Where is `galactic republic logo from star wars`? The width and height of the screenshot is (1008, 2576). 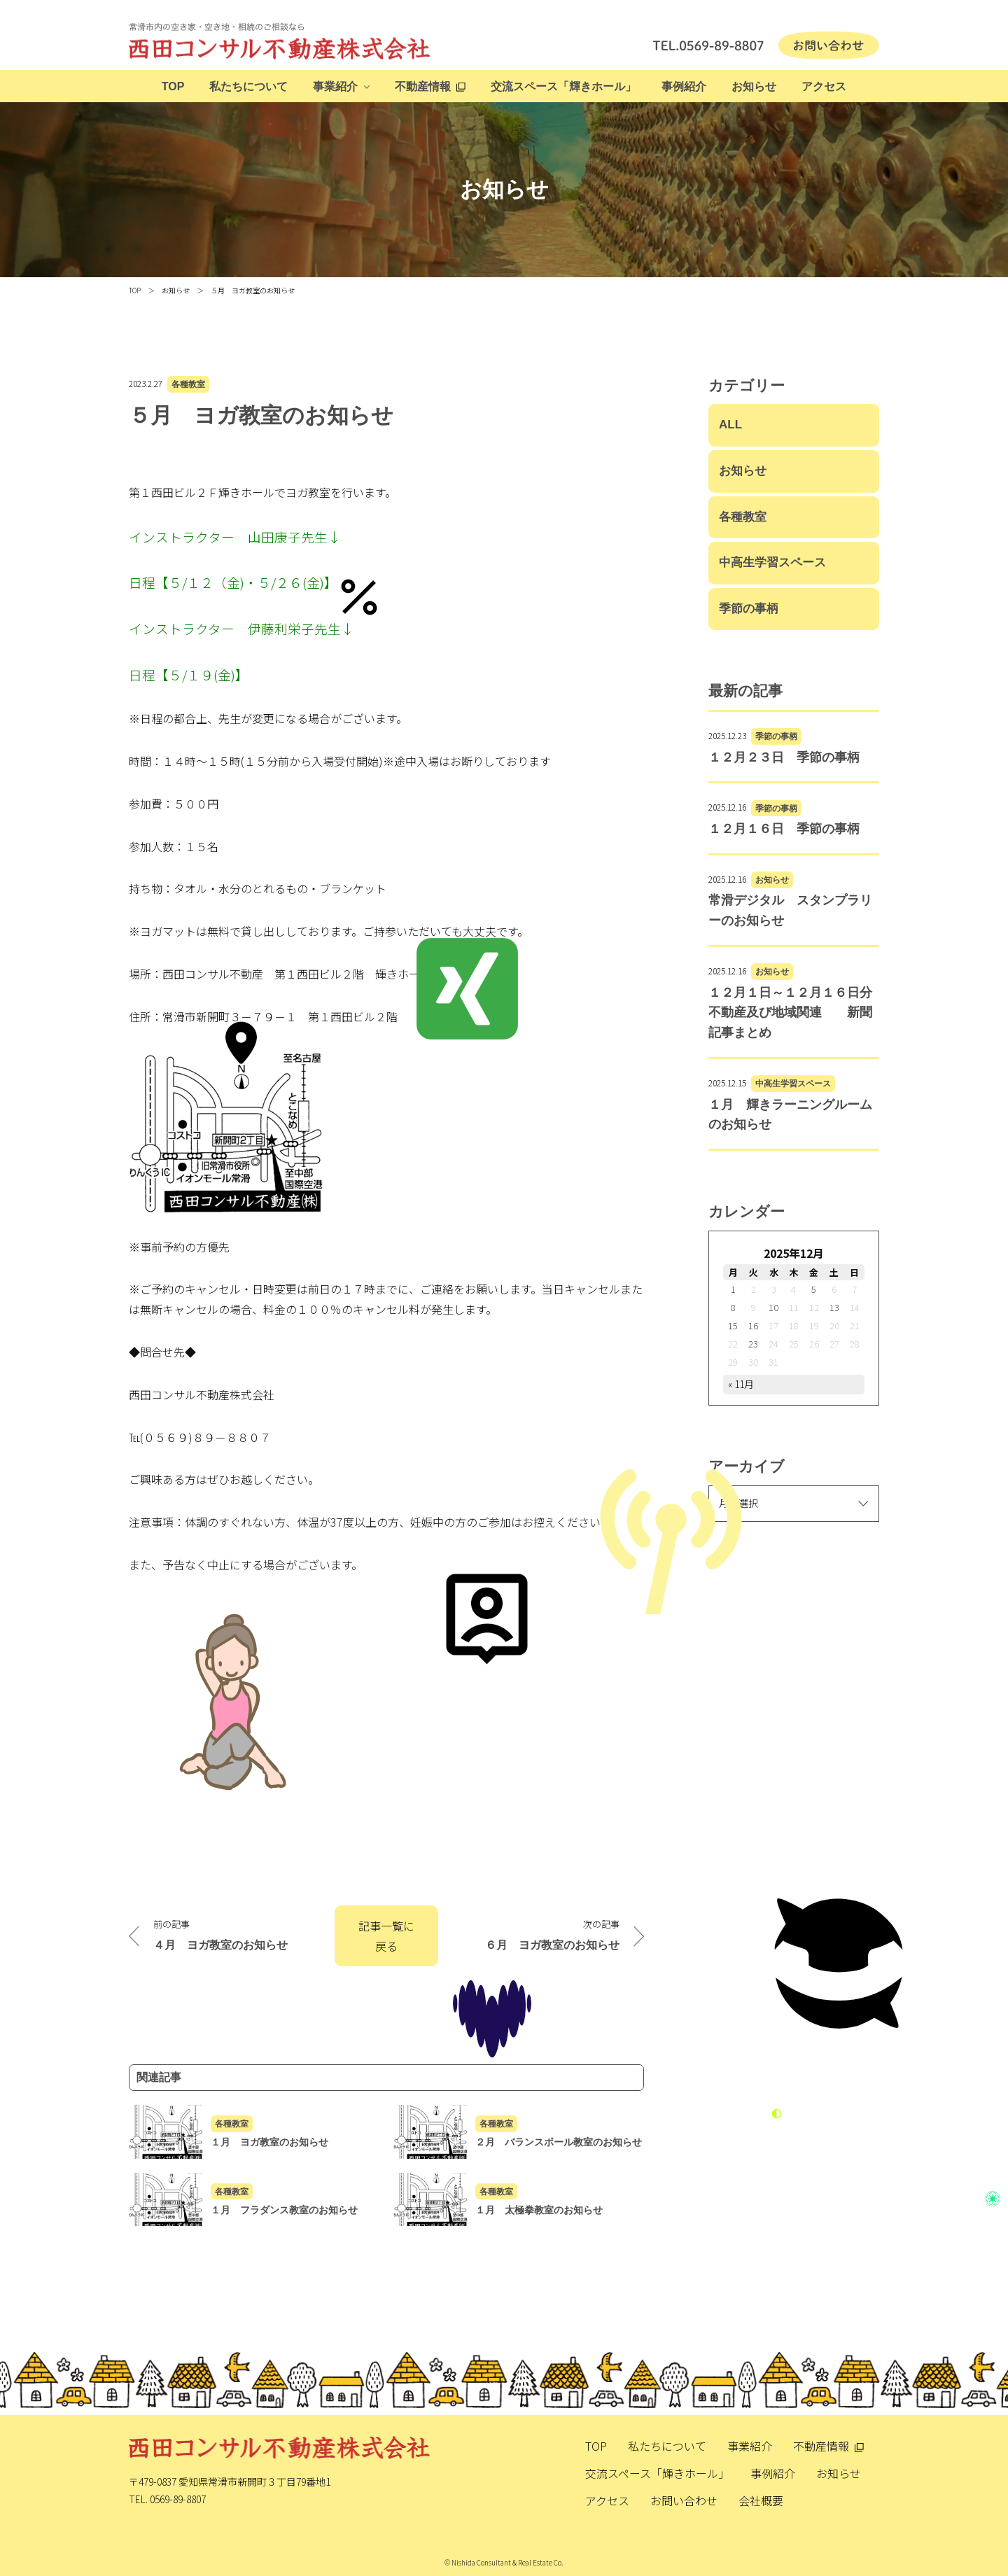
galactic republic logo from star wars is located at coordinates (993, 2199).